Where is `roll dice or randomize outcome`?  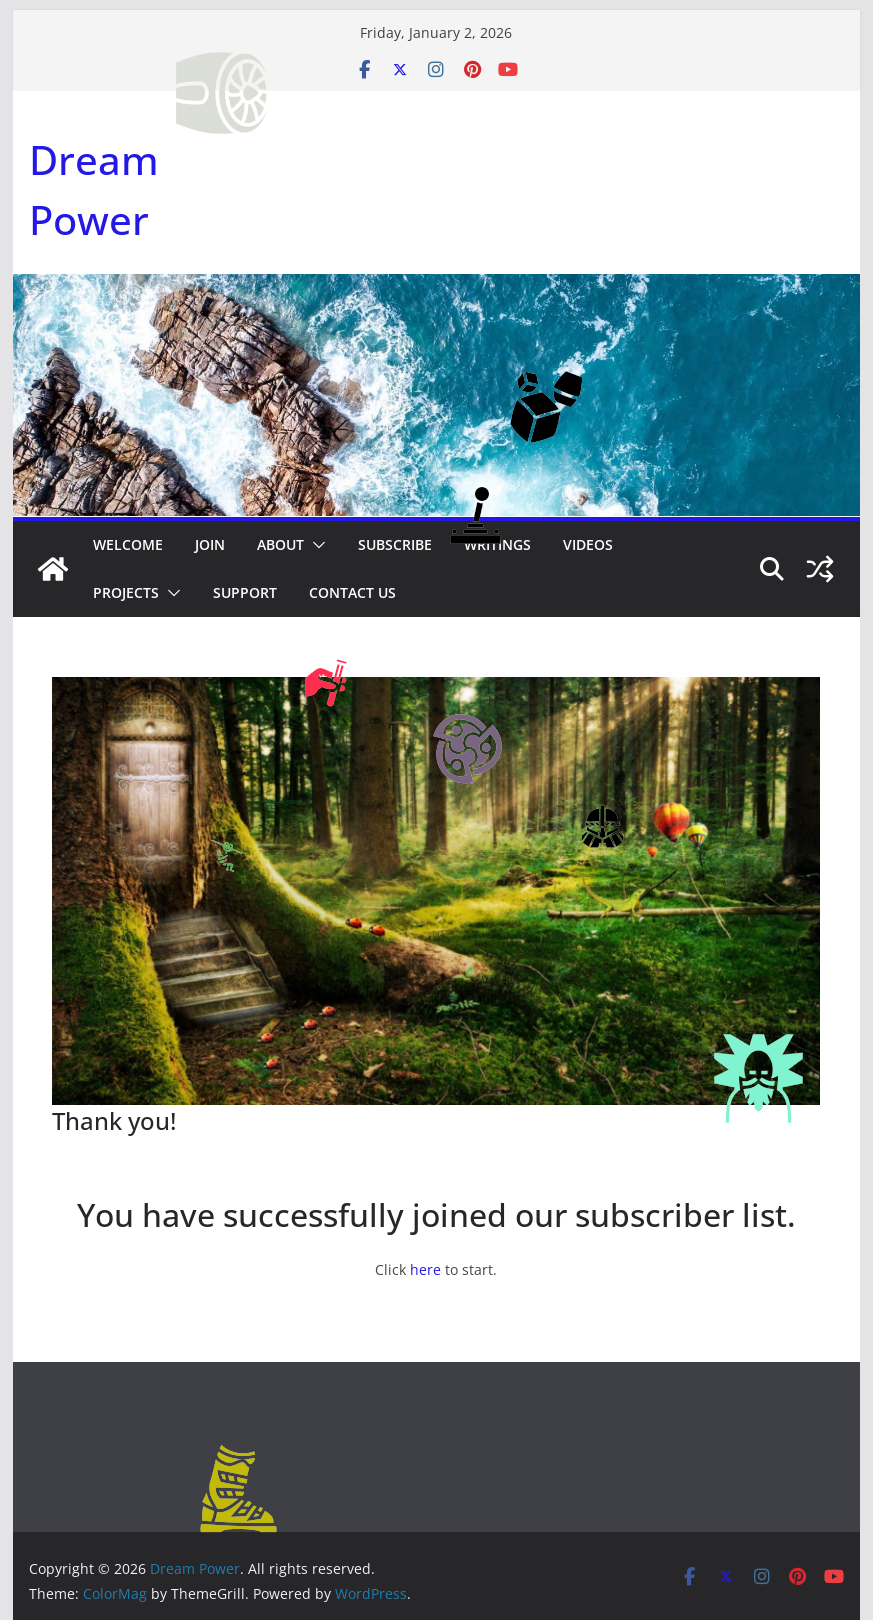 roll dice or randomize outcome is located at coordinates (546, 407).